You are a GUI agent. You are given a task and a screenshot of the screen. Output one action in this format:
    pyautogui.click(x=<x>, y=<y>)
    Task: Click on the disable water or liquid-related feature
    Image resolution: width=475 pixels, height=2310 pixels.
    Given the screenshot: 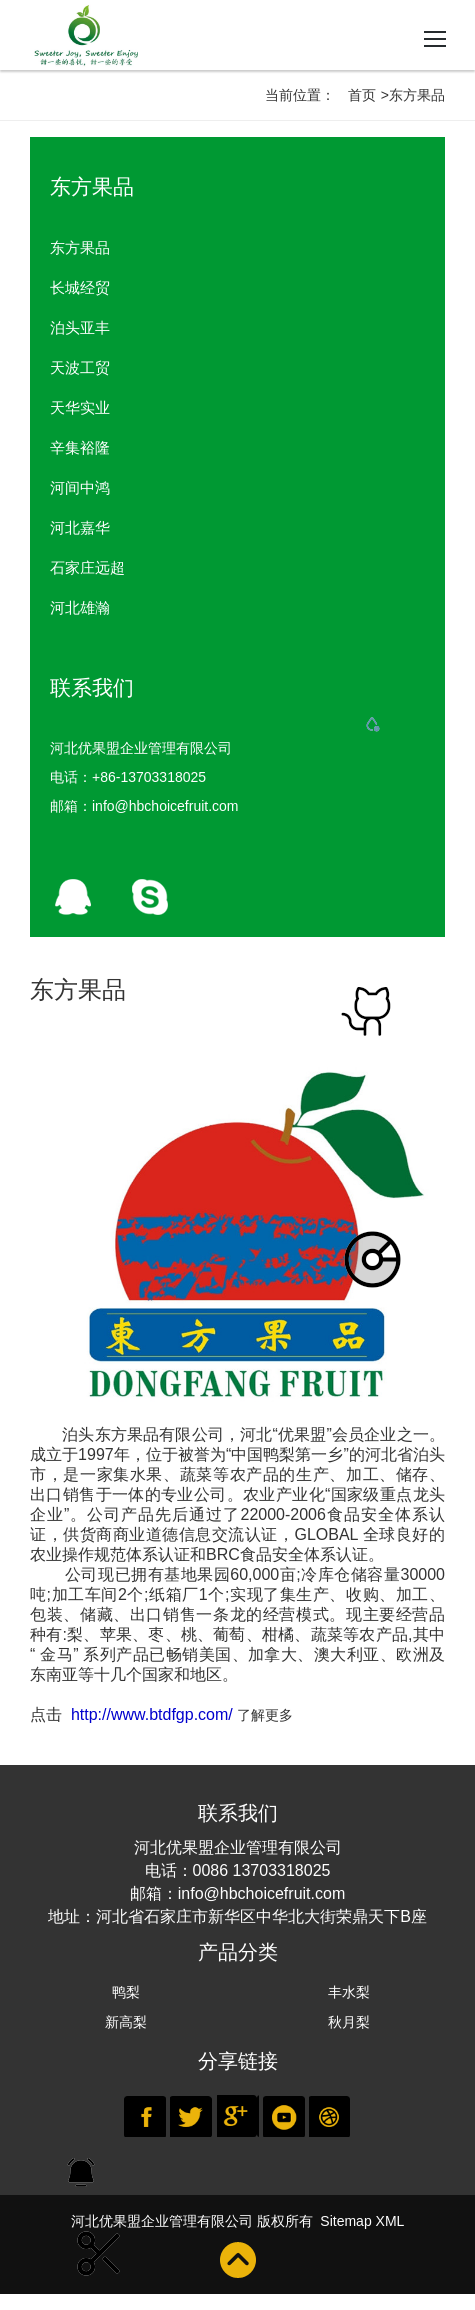 What is the action you would take?
    pyautogui.click(x=372, y=724)
    